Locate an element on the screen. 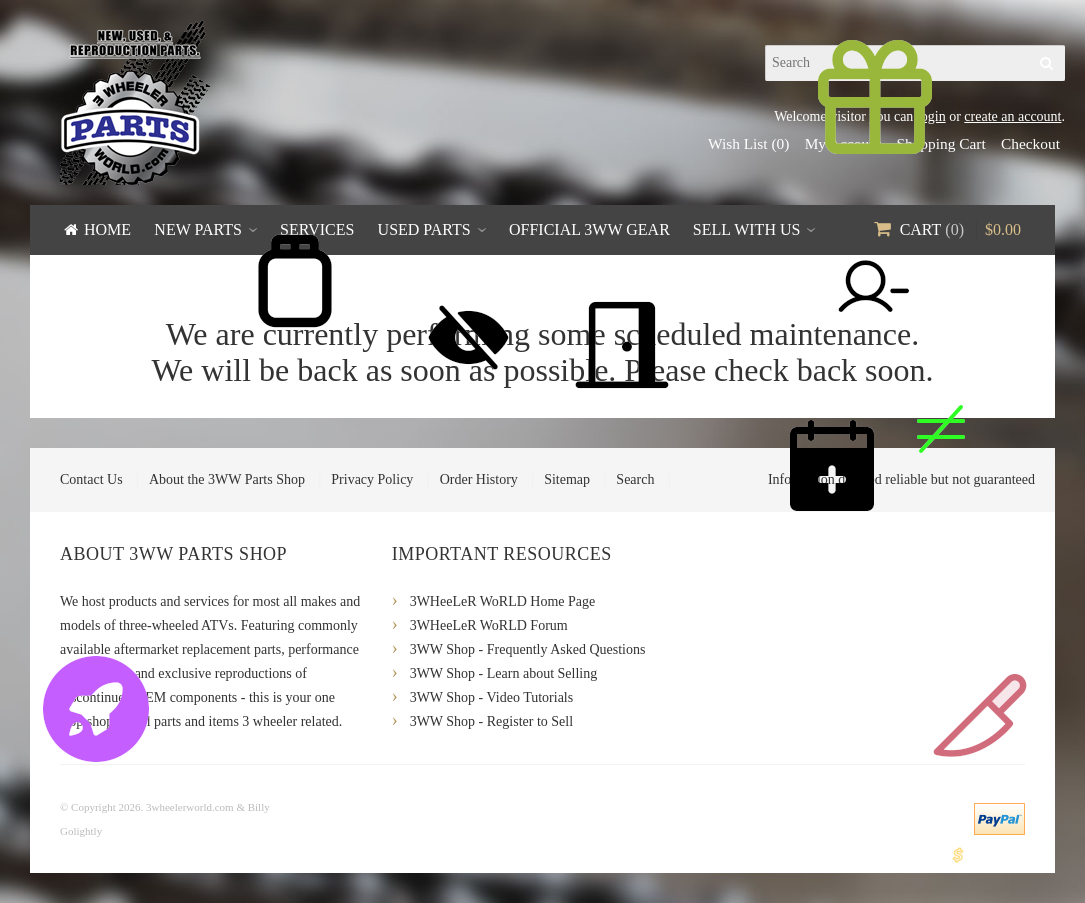 This screenshot has width=1085, height=903. view or redeem a gift is located at coordinates (875, 97).